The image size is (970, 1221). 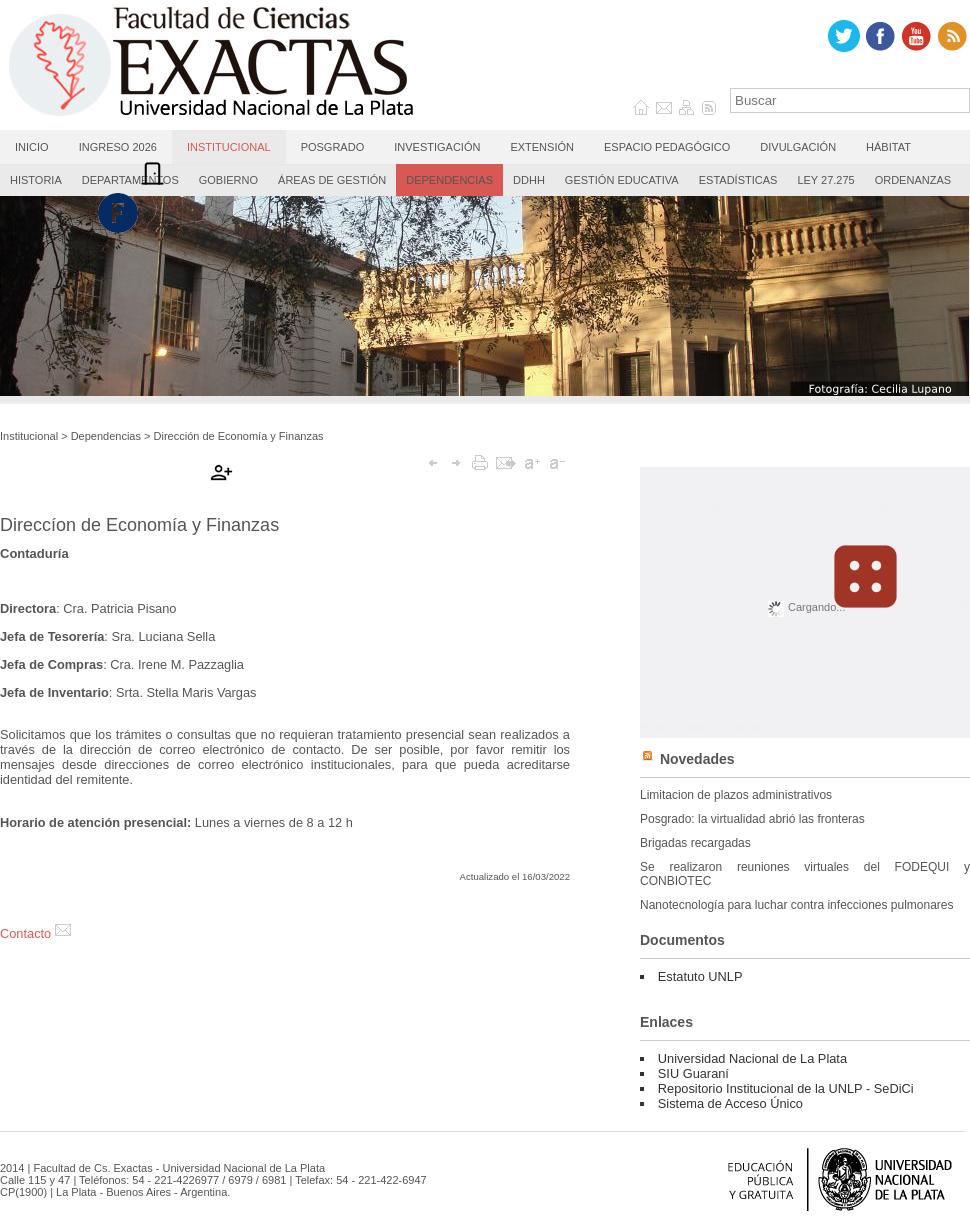 What do you see at coordinates (221, 472) in the screenshot?
I see `add a new contact` at bounding box center [221, 472].